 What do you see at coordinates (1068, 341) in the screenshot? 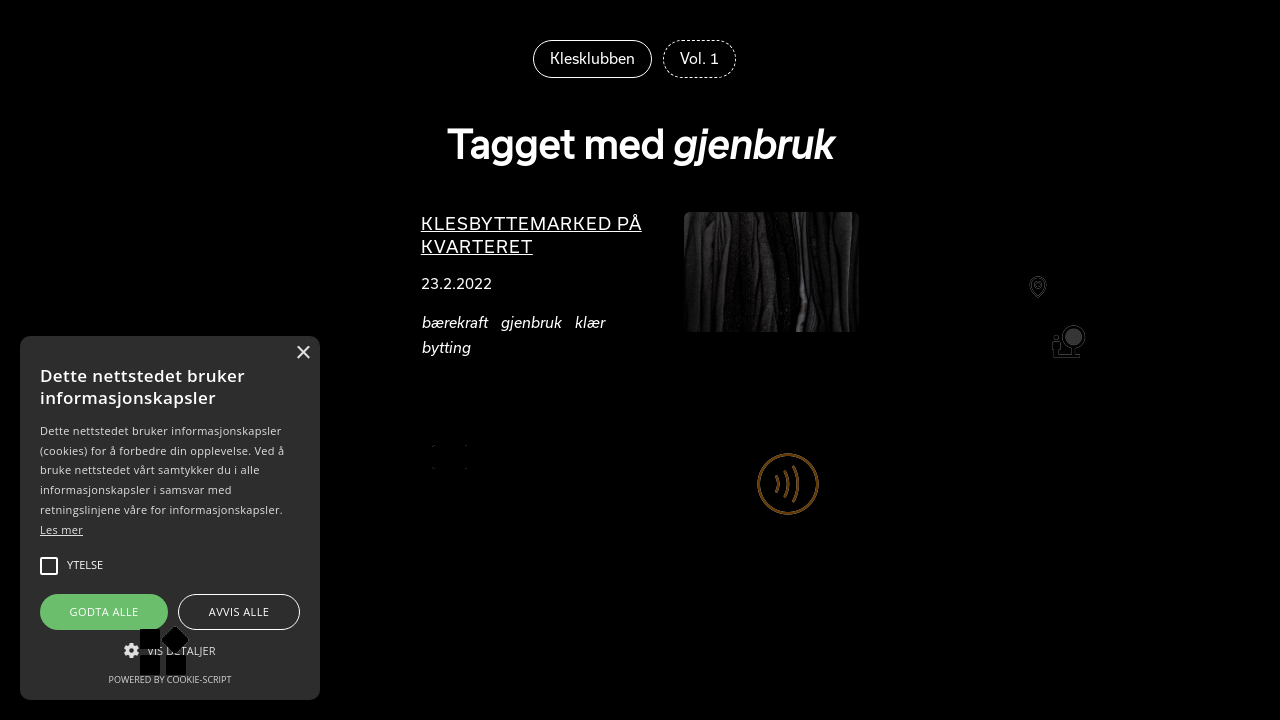
I see `explore nature or outdoor activities` at bounding box center [1068, 341].